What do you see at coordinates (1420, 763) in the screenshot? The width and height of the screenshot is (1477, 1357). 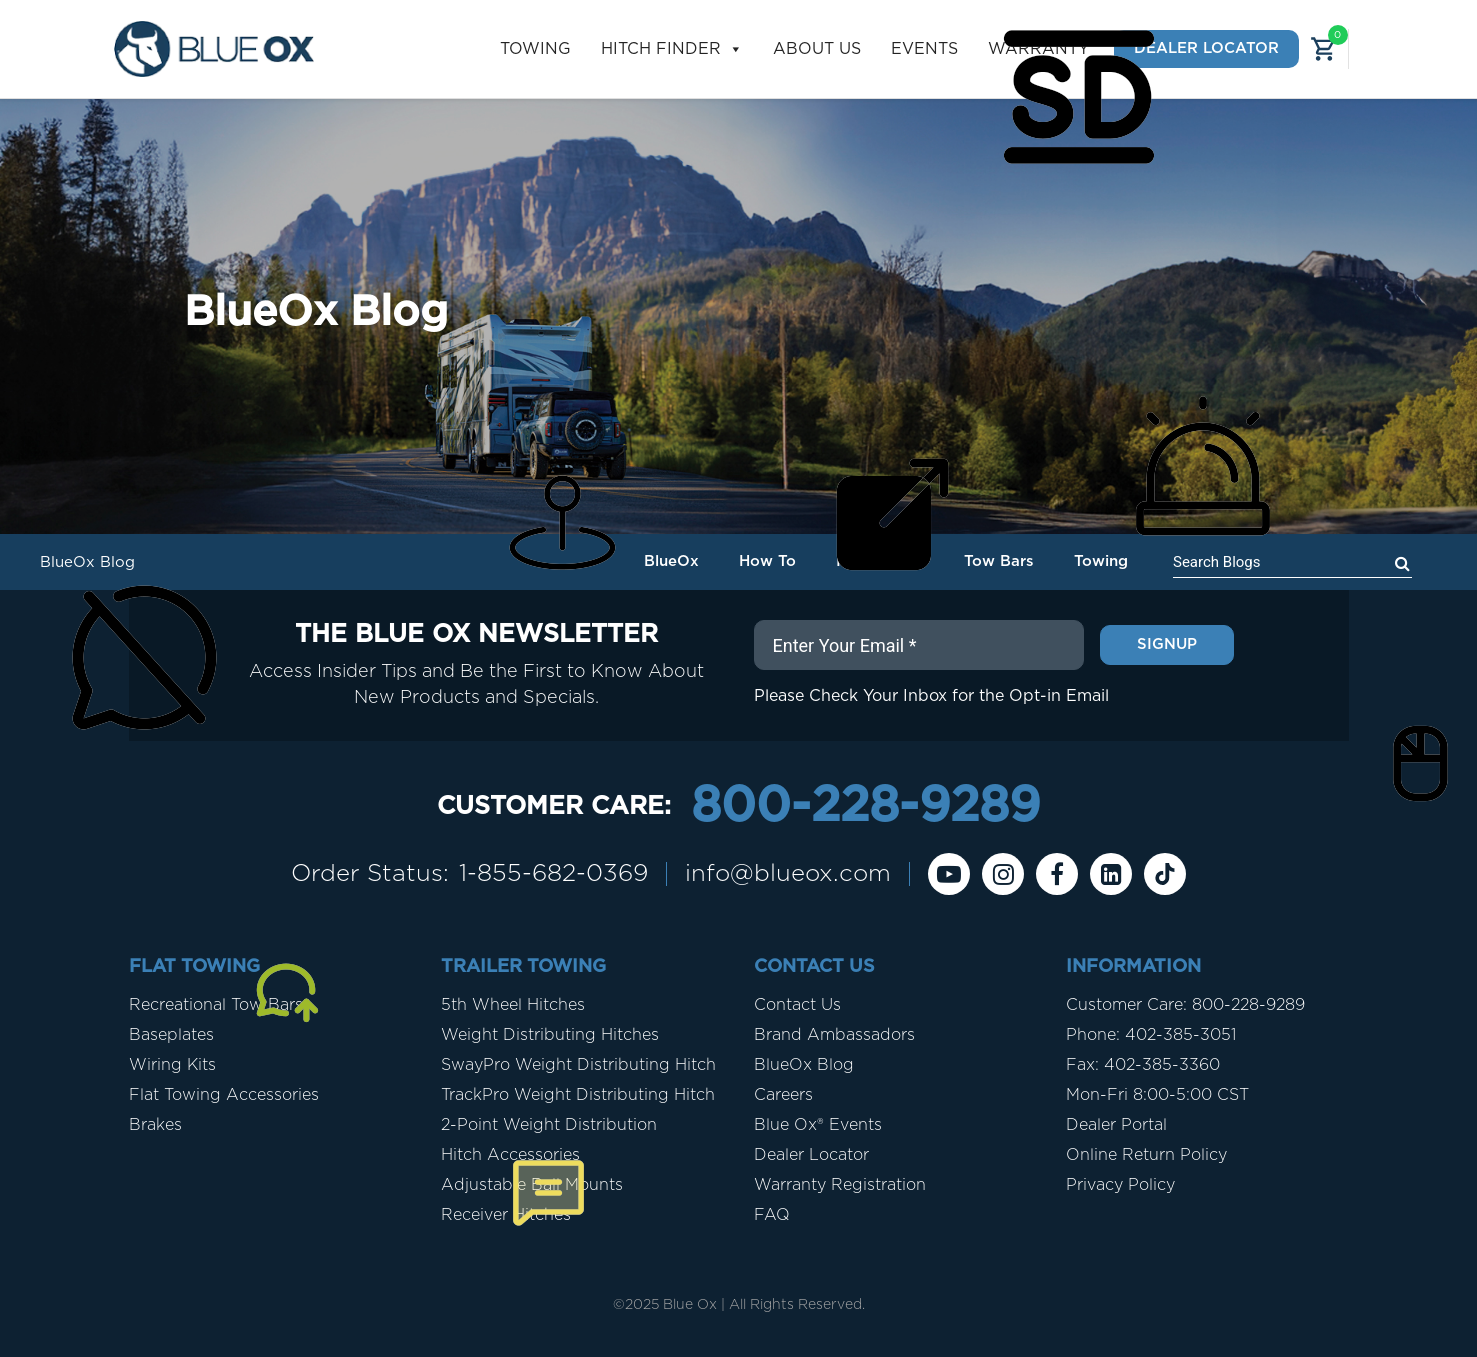 I see `indicates left mouse button click action` at bounding box center [1420, 763].